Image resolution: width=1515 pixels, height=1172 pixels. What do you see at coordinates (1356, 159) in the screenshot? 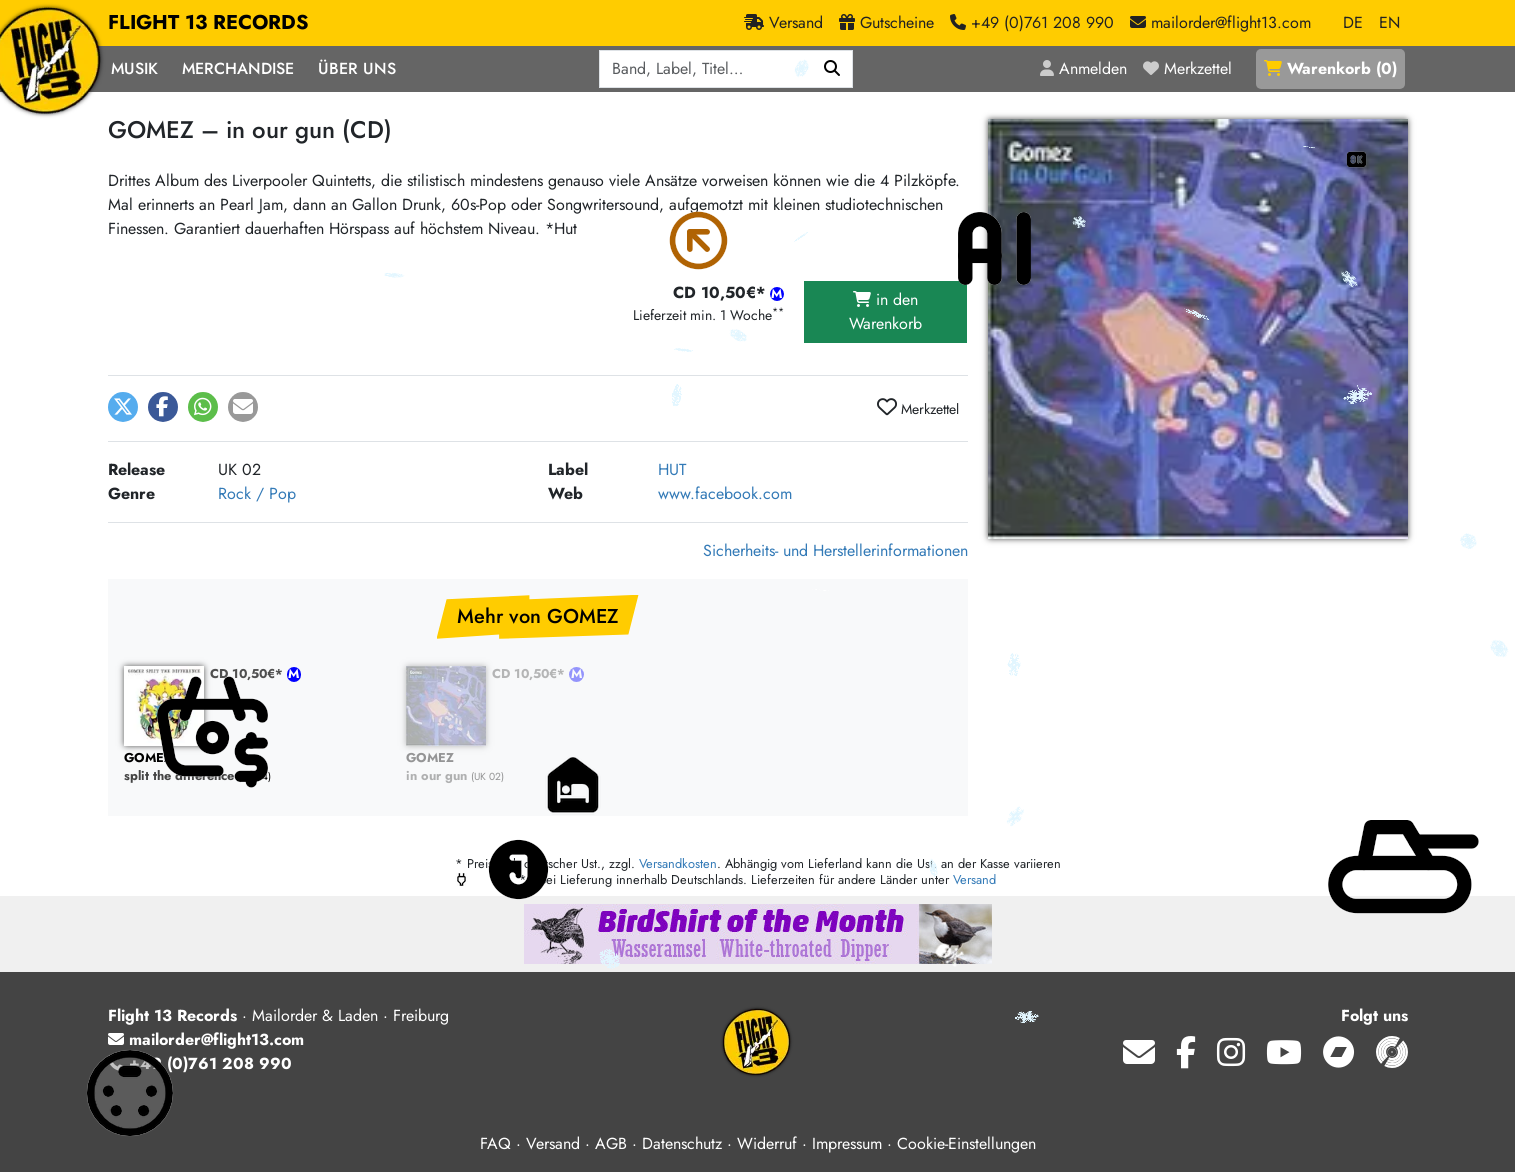
I see `indicates 8K video resolution quality` at bounding box center [1356, 159].